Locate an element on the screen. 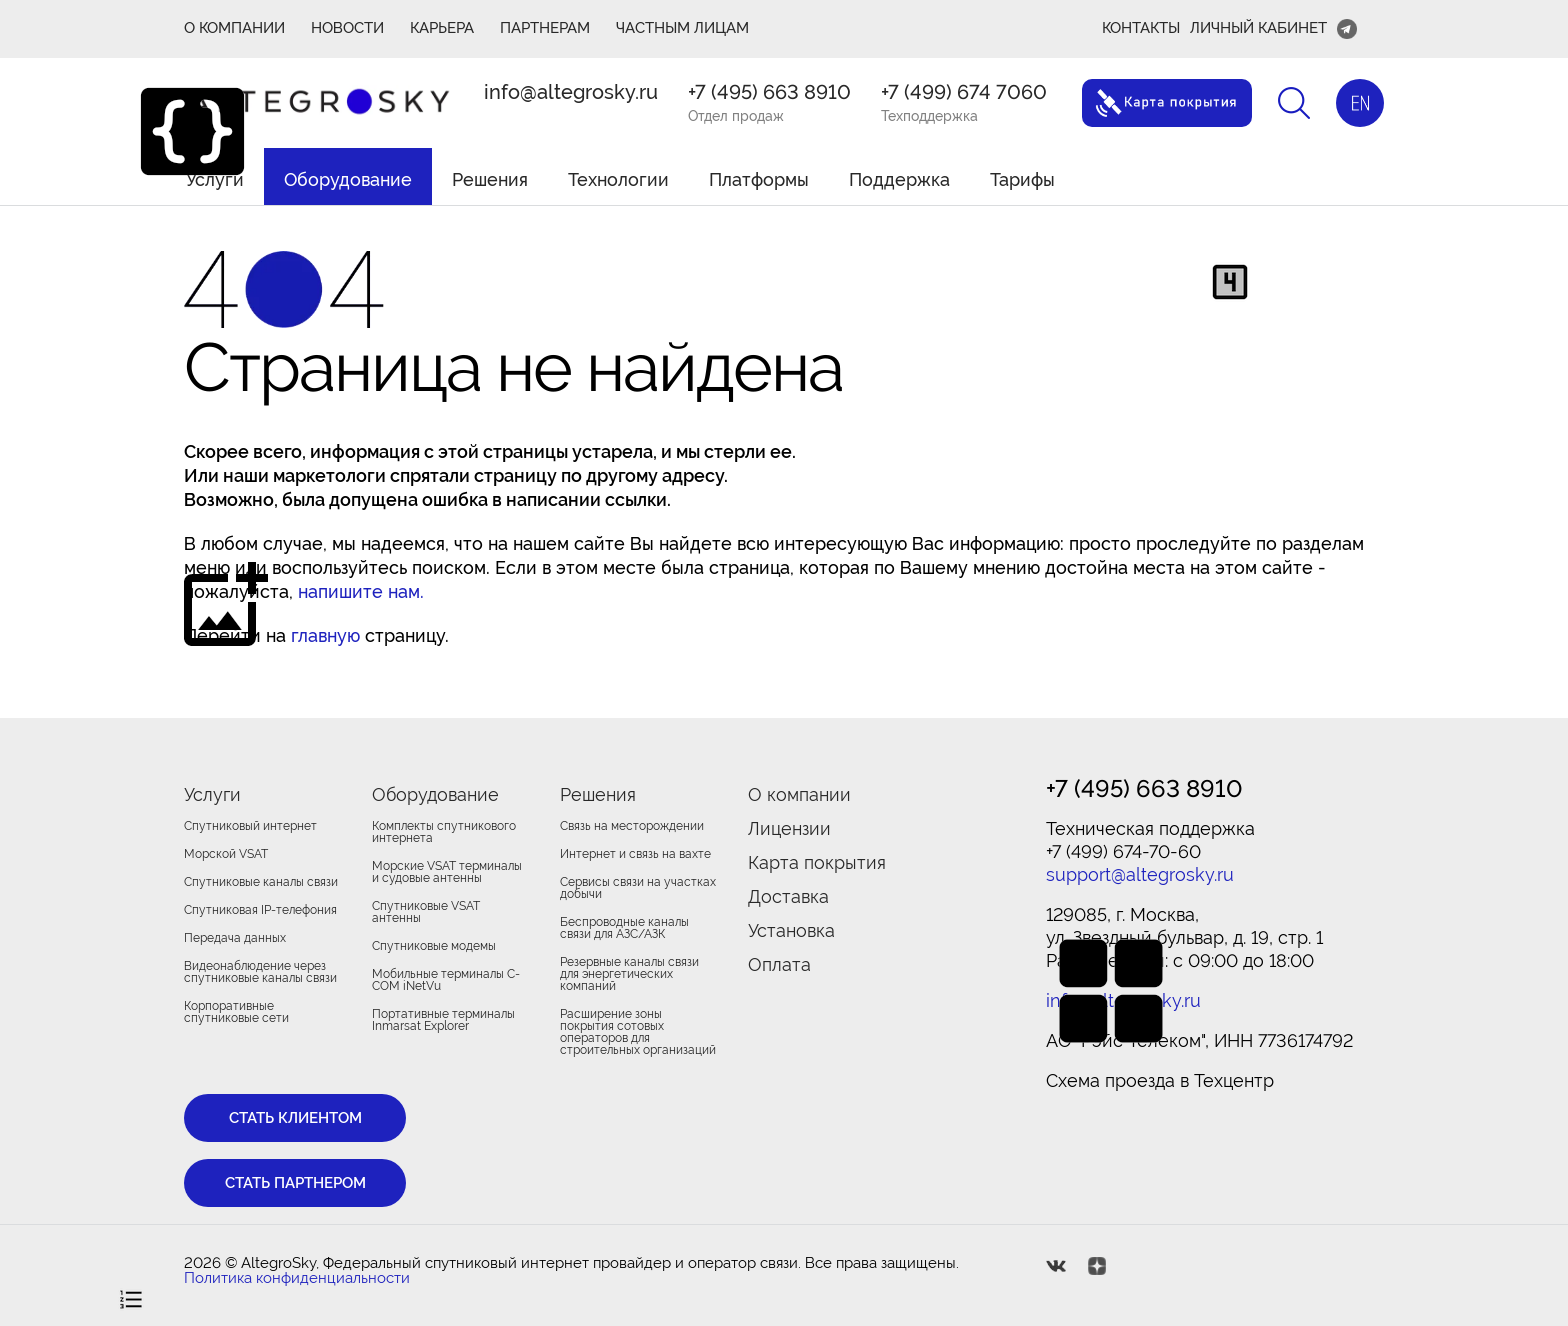 The image size is (1568, 1326). add a new photo to the gallery is located at coordinates (224, 606).